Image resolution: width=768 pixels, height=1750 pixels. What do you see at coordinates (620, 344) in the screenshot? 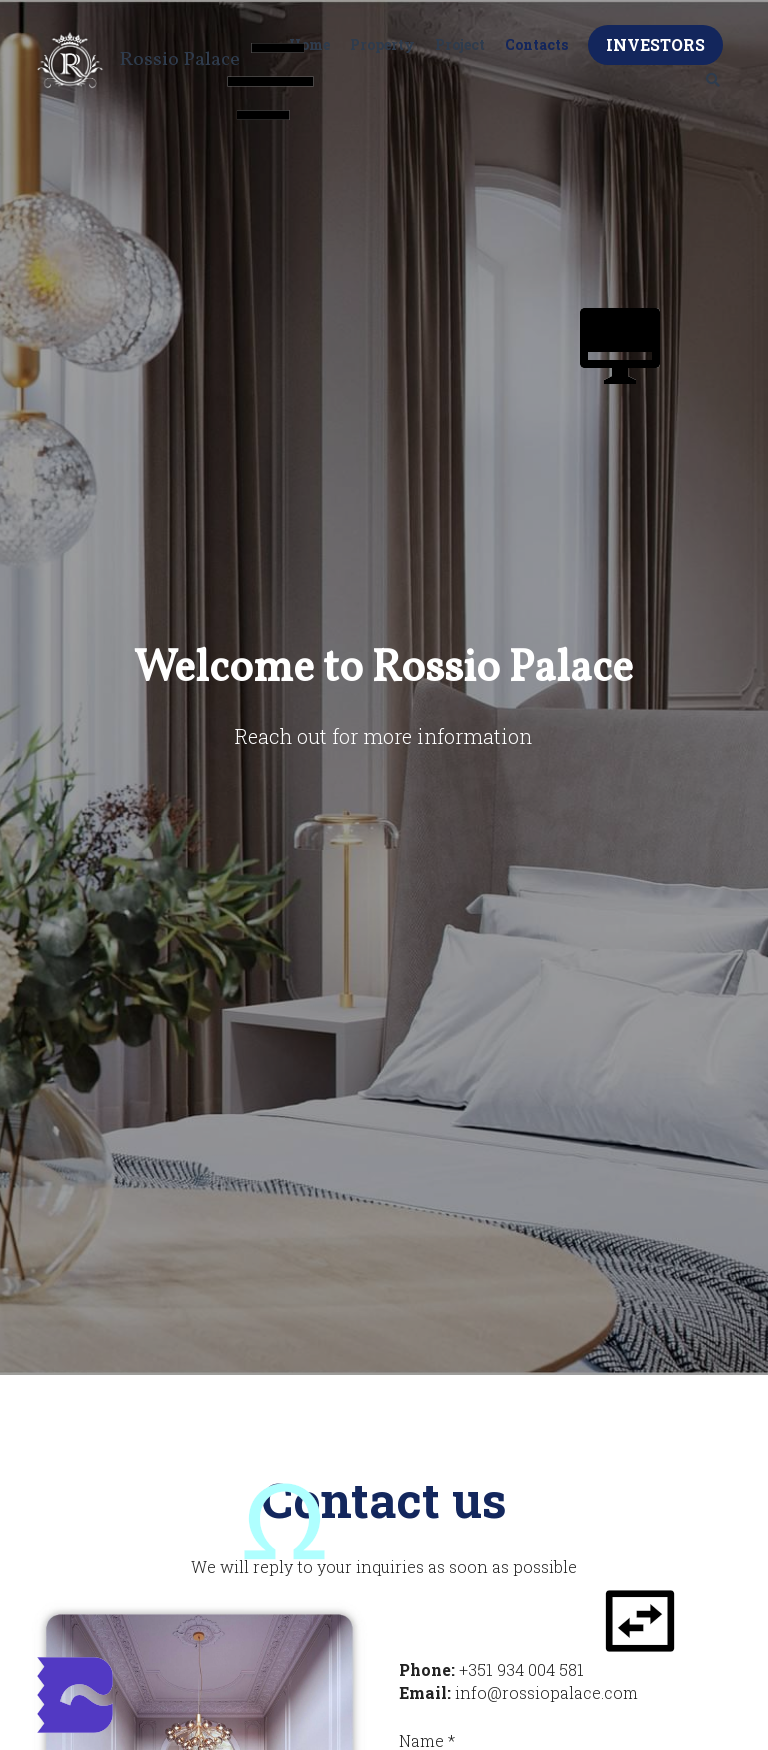
I see `mac desktop computer or imac device` at bounding box center [620, 344].